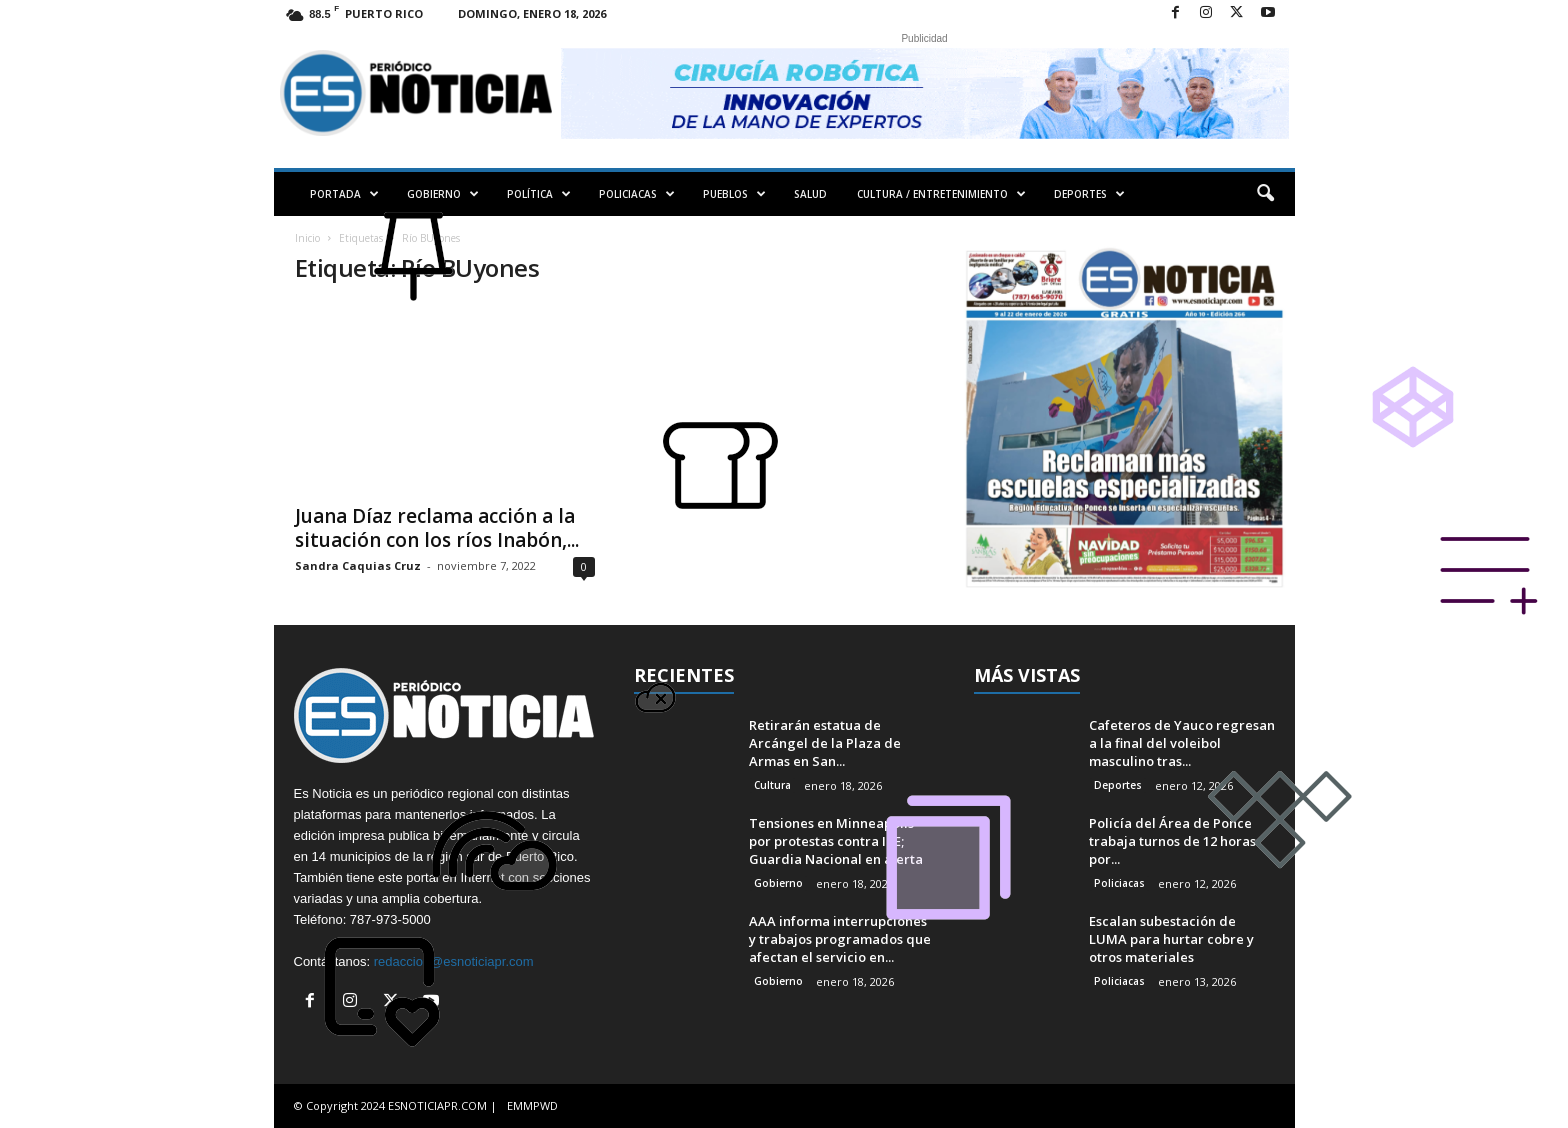 The width and height of the screenshot is (1568, 1128). Describe the element at coordinates (1280, 815) in the screenshot. I see `open tidal music streaming app` at that location.